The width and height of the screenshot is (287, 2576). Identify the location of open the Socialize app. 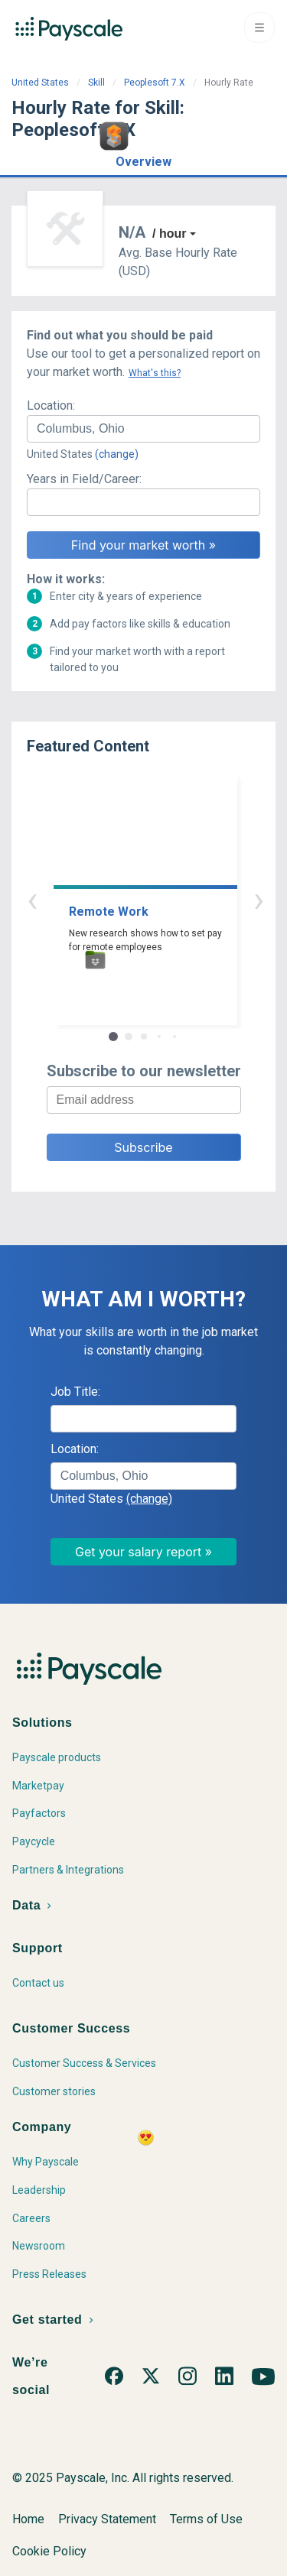
(145, 2137).